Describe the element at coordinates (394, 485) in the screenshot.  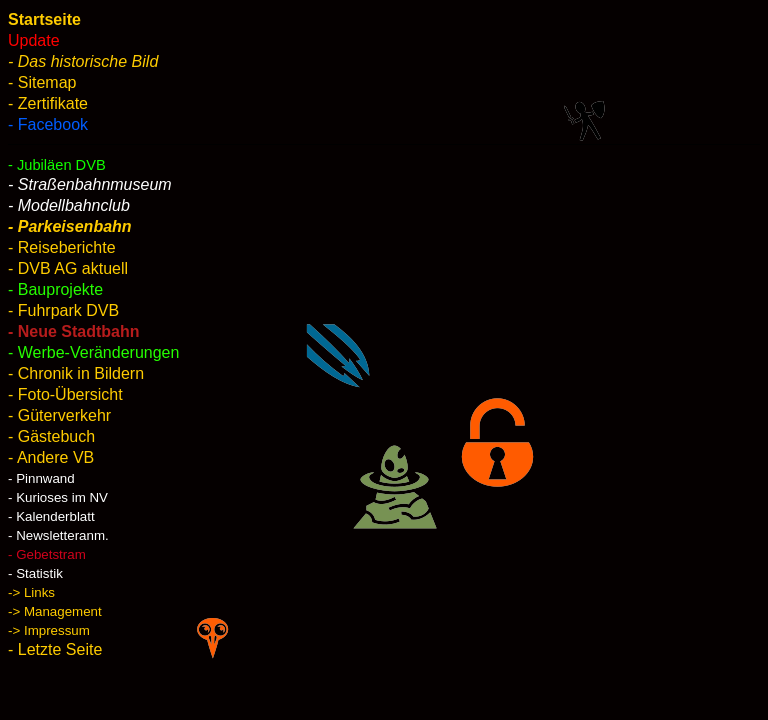
I see `koholint egg icon from the legend of zelda: link's awakening` at that location.